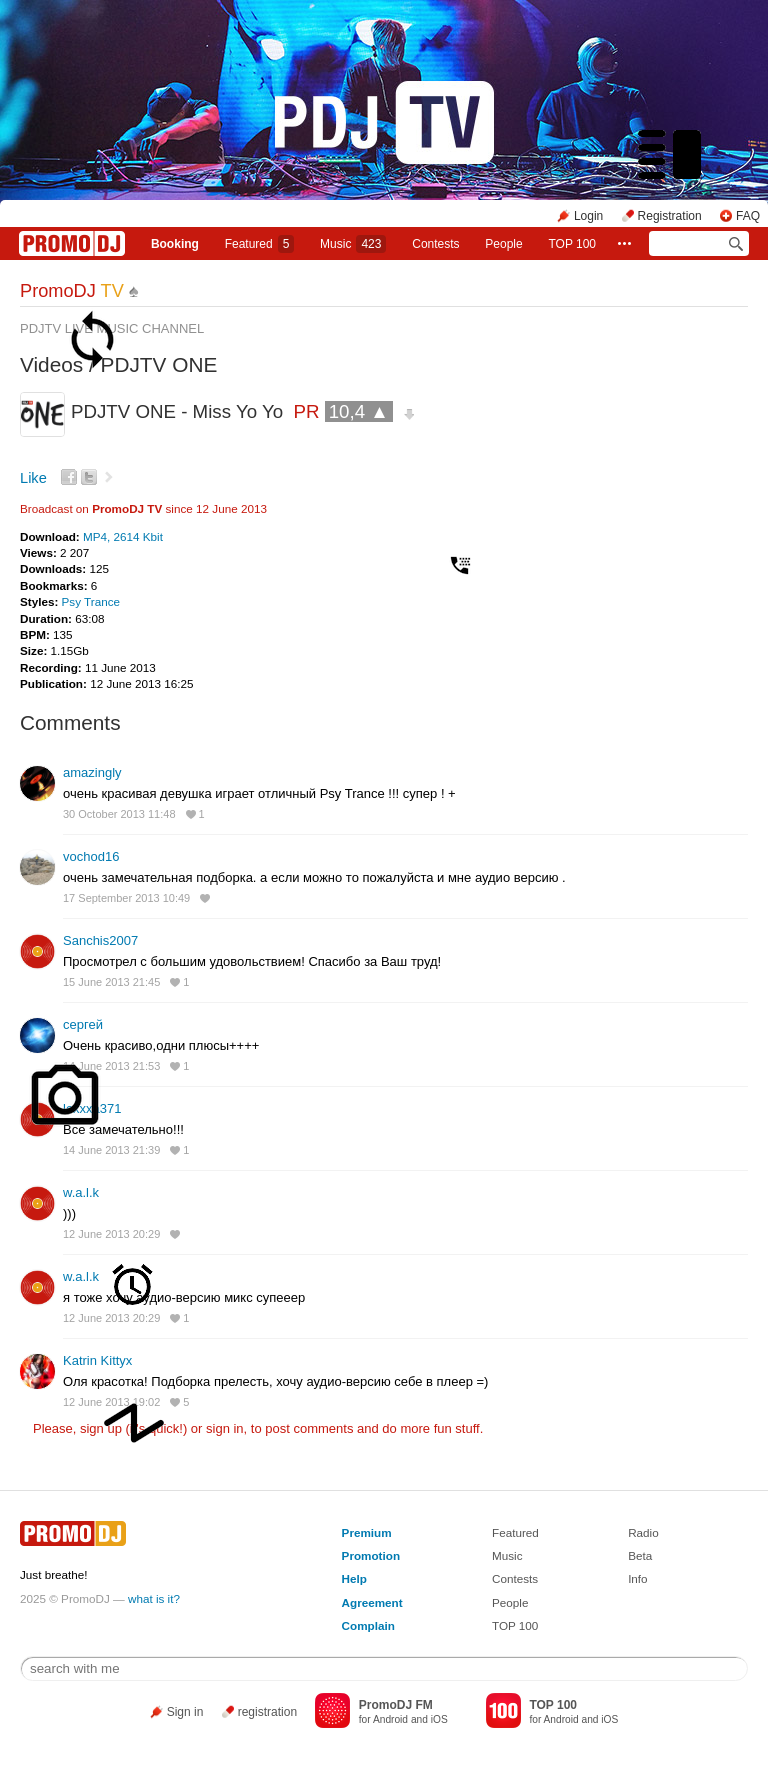 The height and width of the screenshot is (1772, 768). Describe the element at coordinates (65, 1098) in the screenshot. I see `take a photo` at that location.